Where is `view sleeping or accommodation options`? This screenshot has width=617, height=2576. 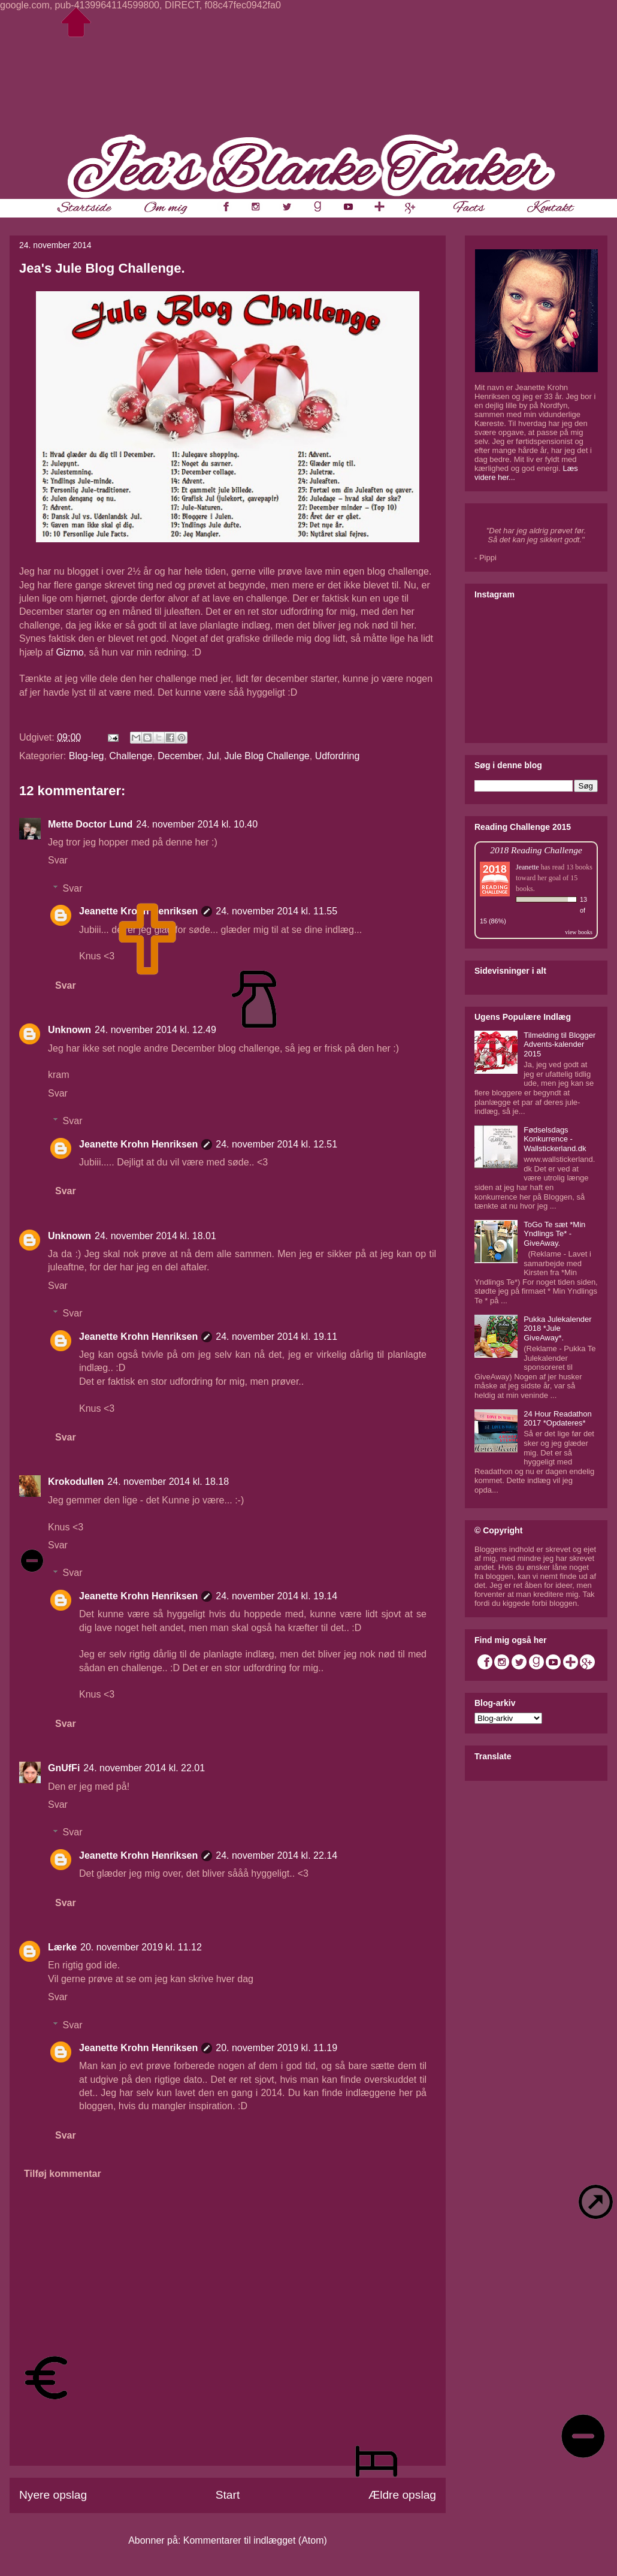
view sleeping or accommodation options is located at coordinates (375, 2461).